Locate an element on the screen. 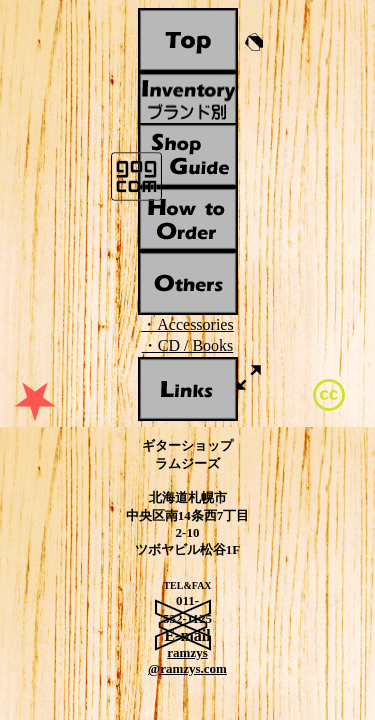  expand content to fullscreen is located at coordinates (248, 377).